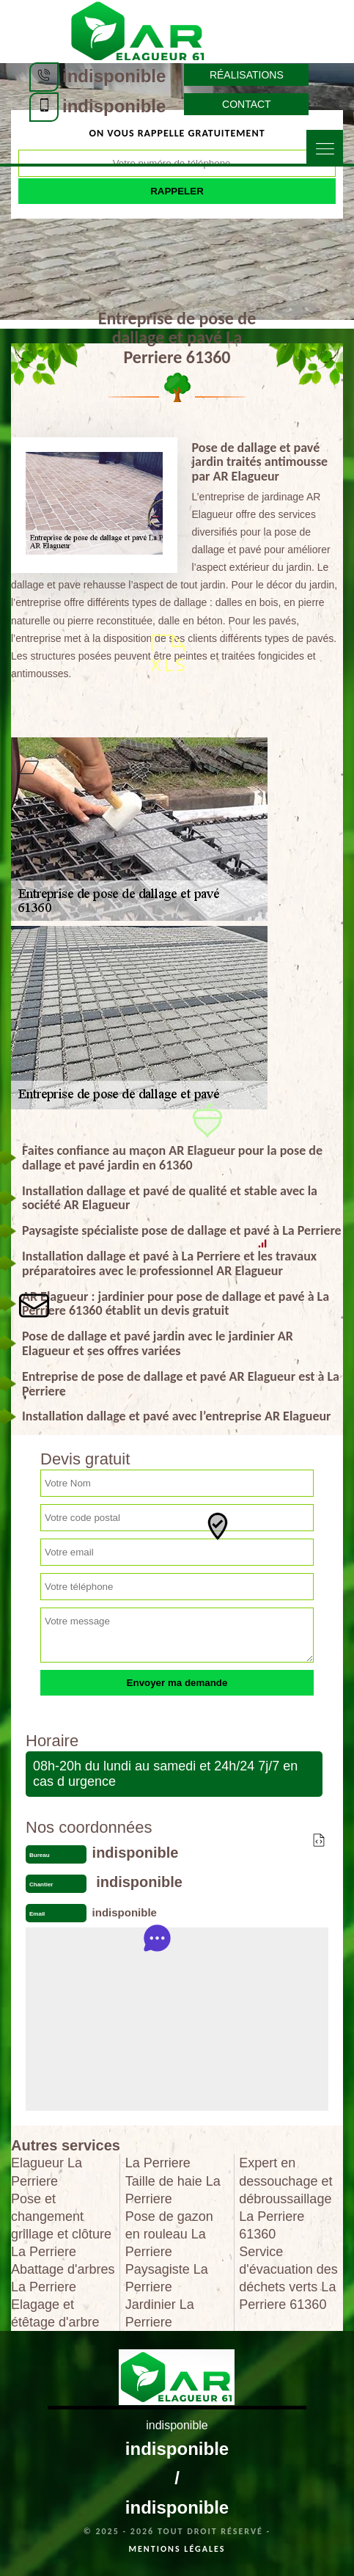 Image resolution: width=354 pixels, height=2576 pixels. I want to click on open or view an excel spreadsheet file, so click(168, 654).